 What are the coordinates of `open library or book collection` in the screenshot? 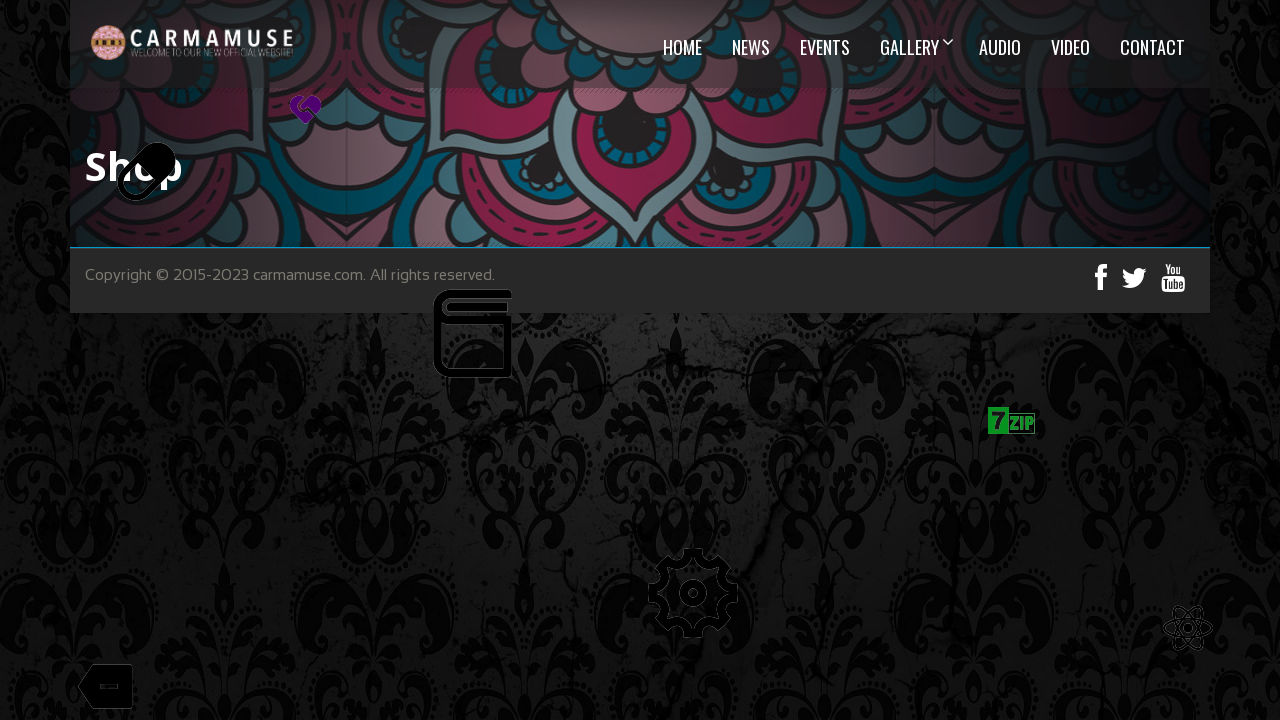 It's located at (472, 333).